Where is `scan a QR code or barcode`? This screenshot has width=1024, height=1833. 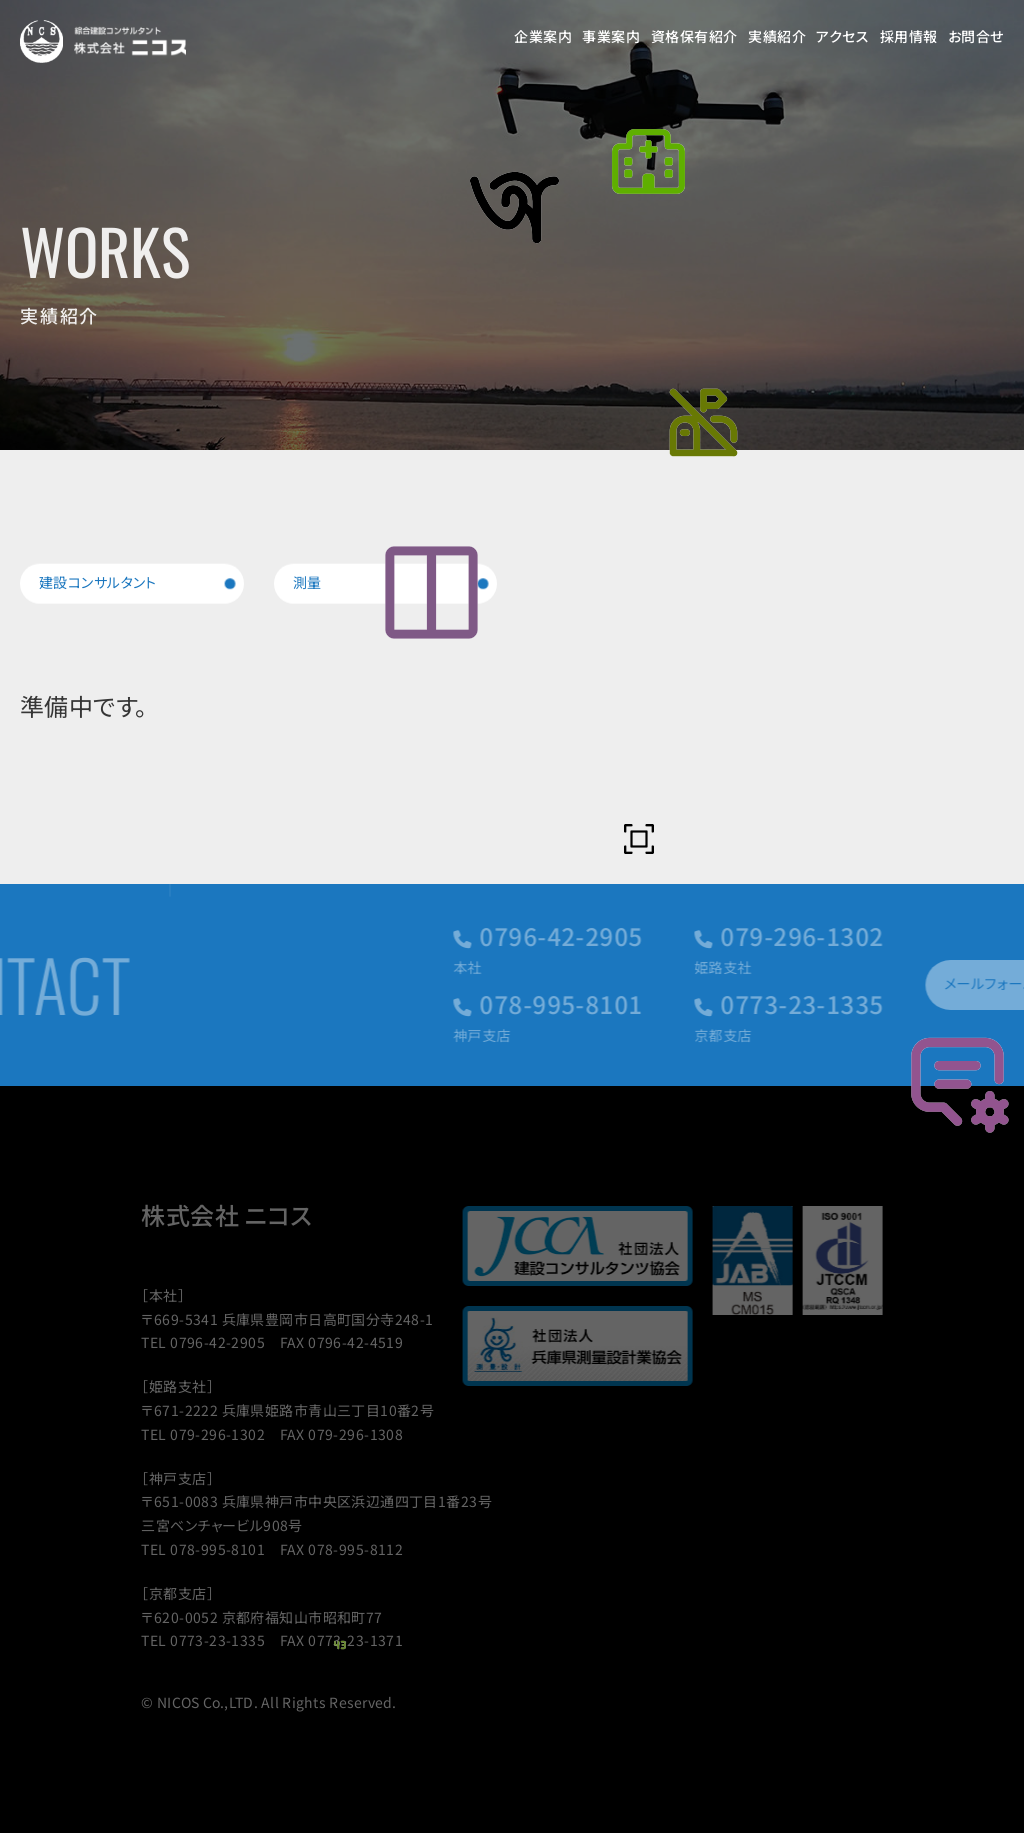
scan a QR code or barcode is located at coordinates (639, 839).